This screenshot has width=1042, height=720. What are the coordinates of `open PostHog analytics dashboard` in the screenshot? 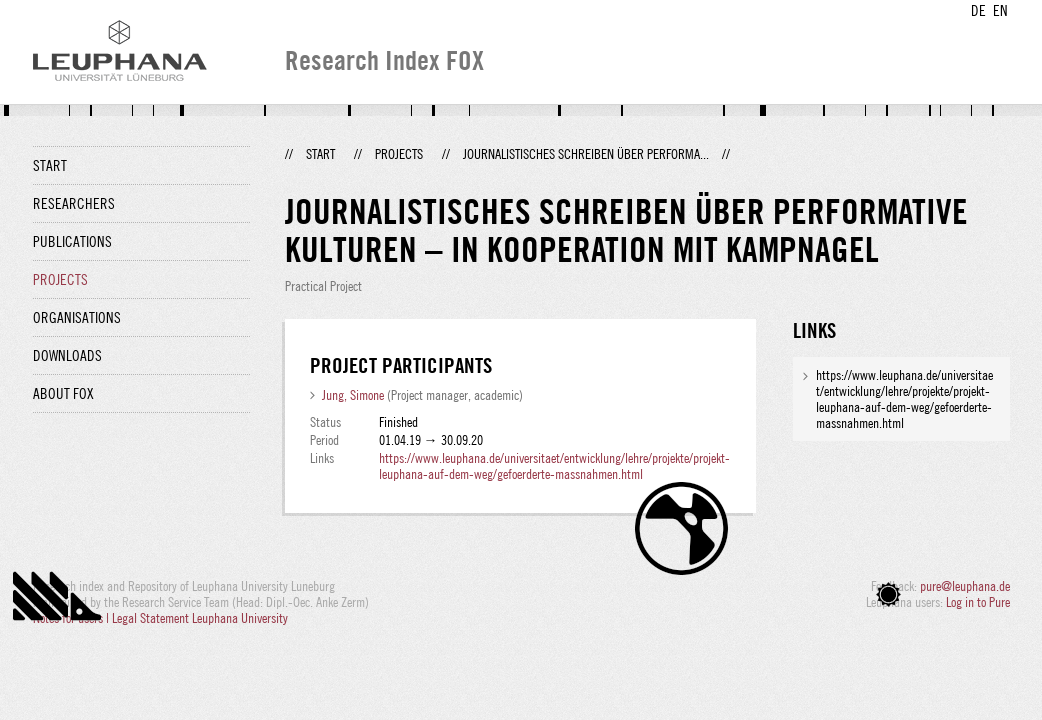 It's located at (57, 596).